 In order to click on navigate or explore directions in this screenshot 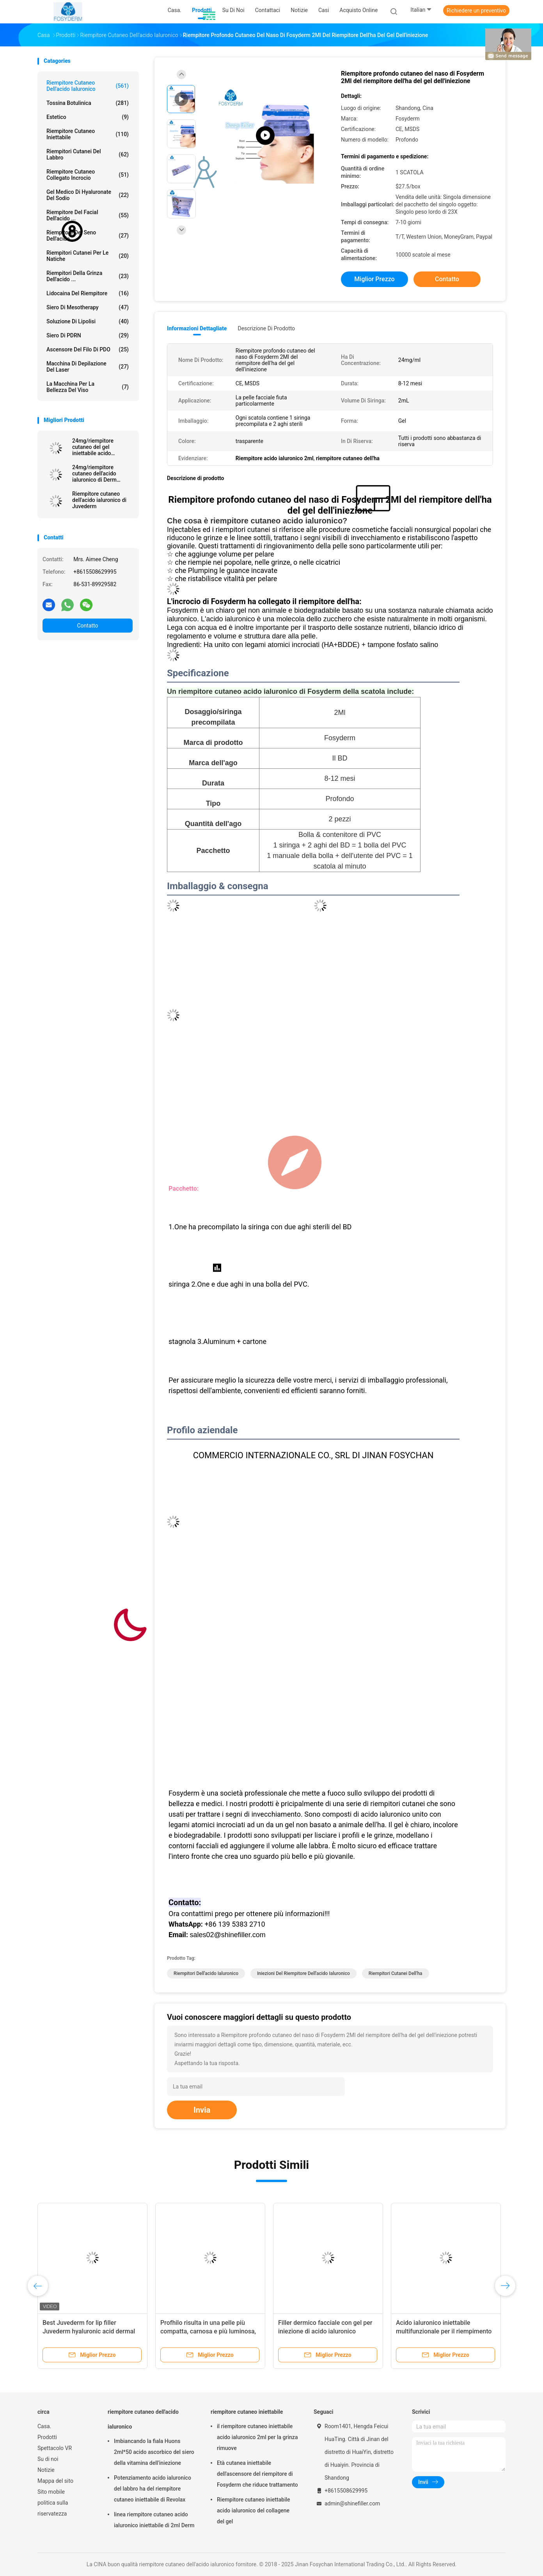, I will do `click(295, 1162)`.